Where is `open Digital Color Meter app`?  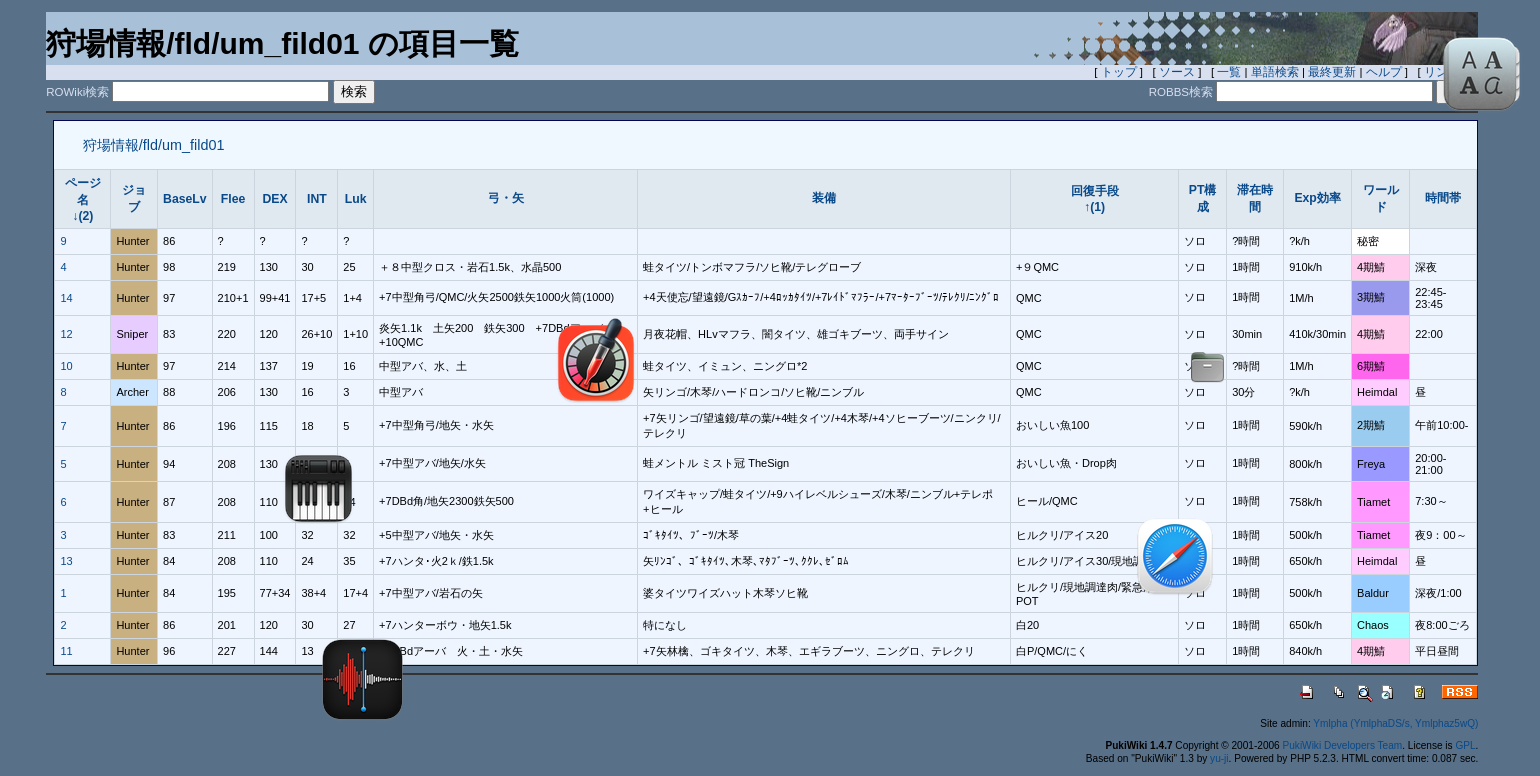
open Digital Color Meter app is located at coordinates (596, 363).